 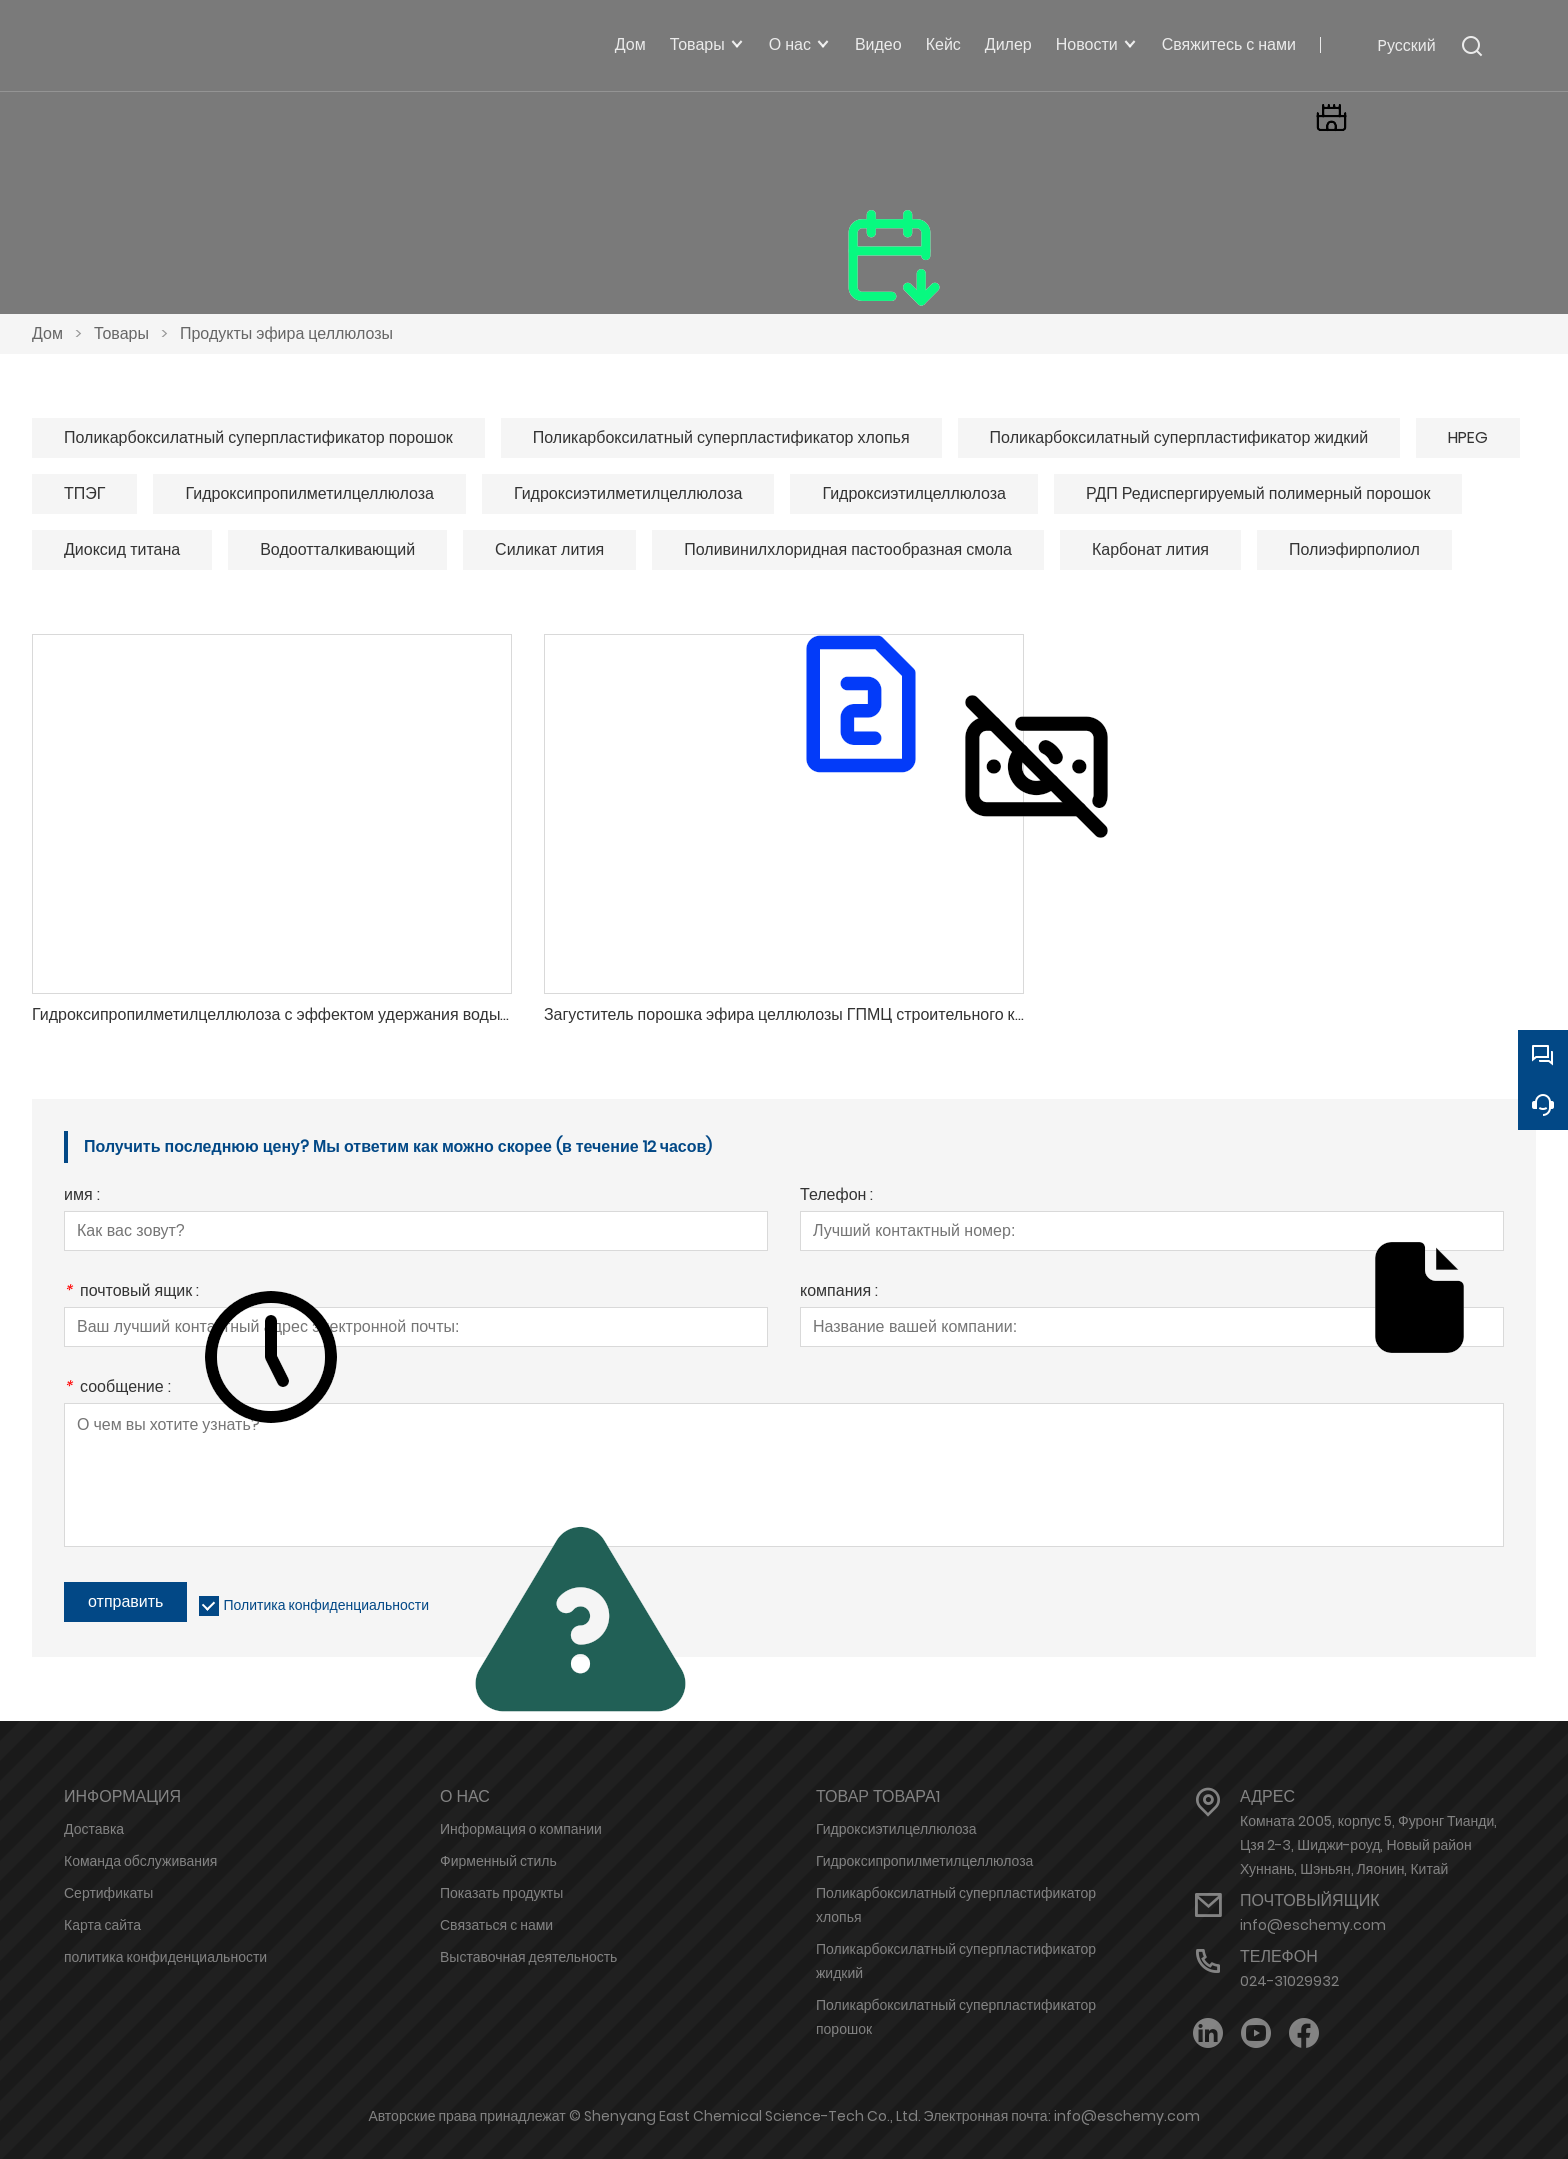 What do you see at coordinates (1331, 117) in the screenshot?
I see `access castle or fortress-themed game` at bounding box center [1331, 117].